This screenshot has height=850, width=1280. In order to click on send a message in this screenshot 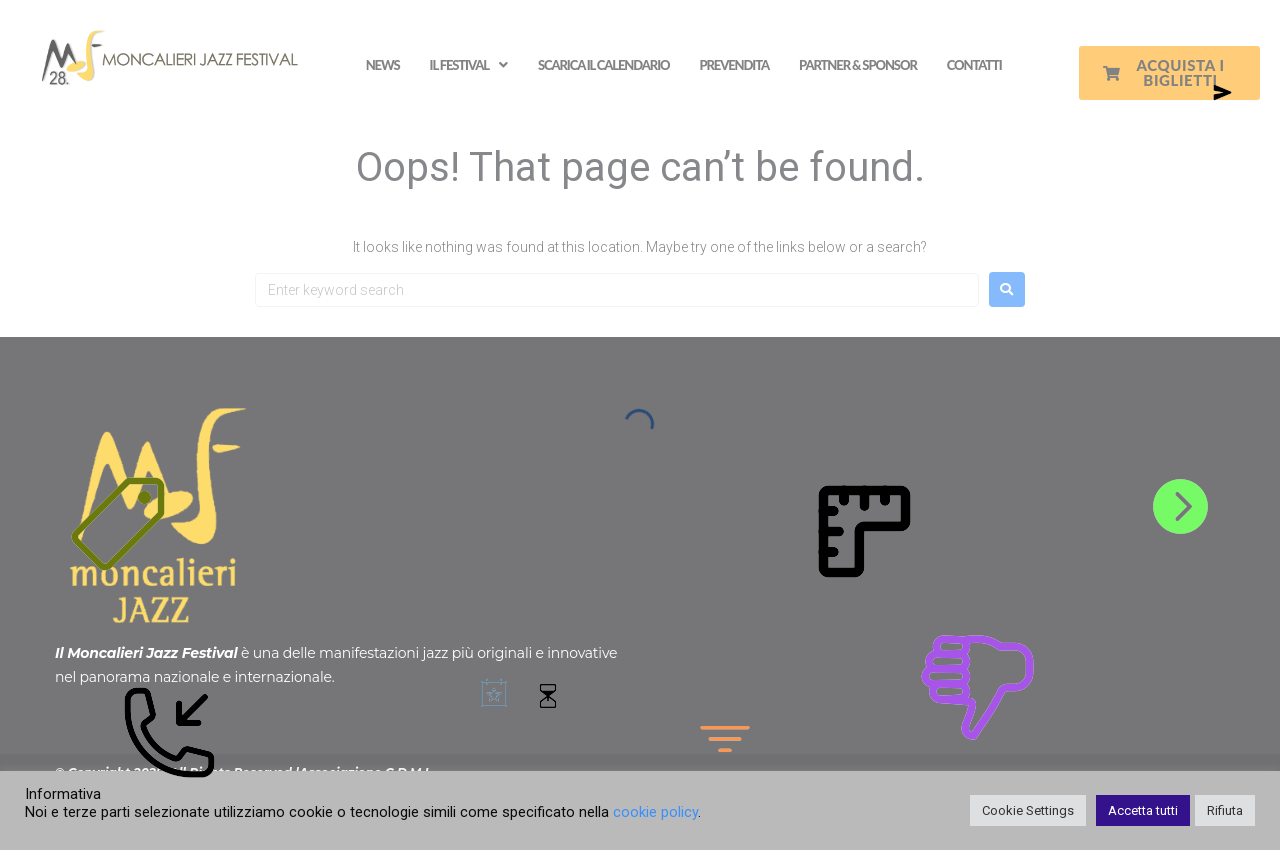, I will do `click(1222, 92)`.